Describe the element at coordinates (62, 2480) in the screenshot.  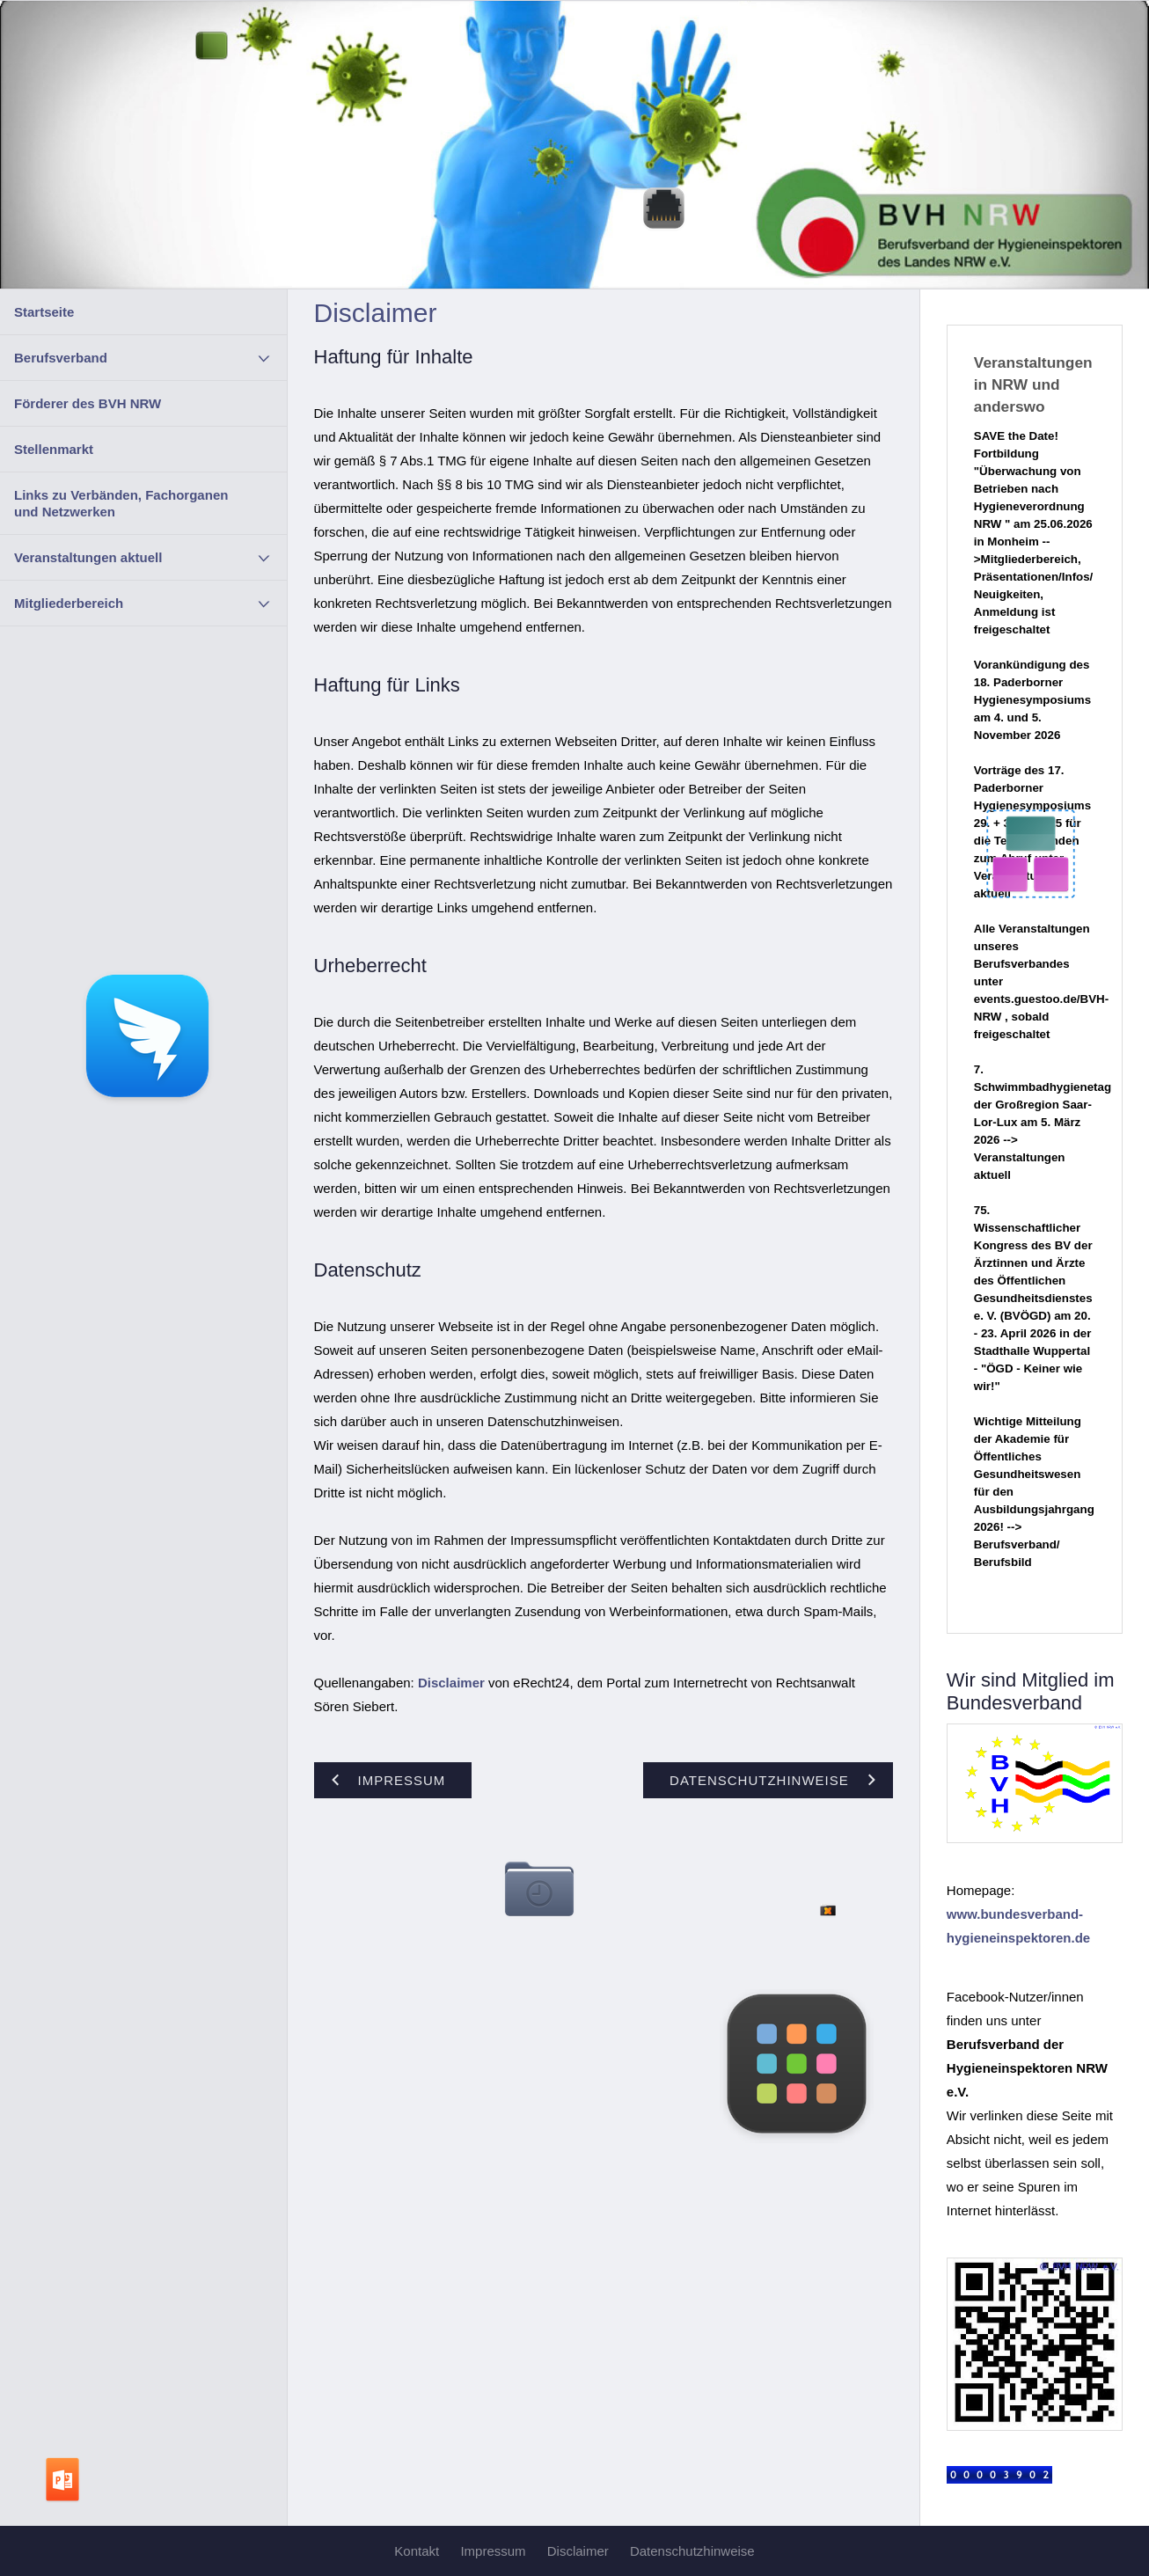
I see `presentation template file type indicator` at that location.